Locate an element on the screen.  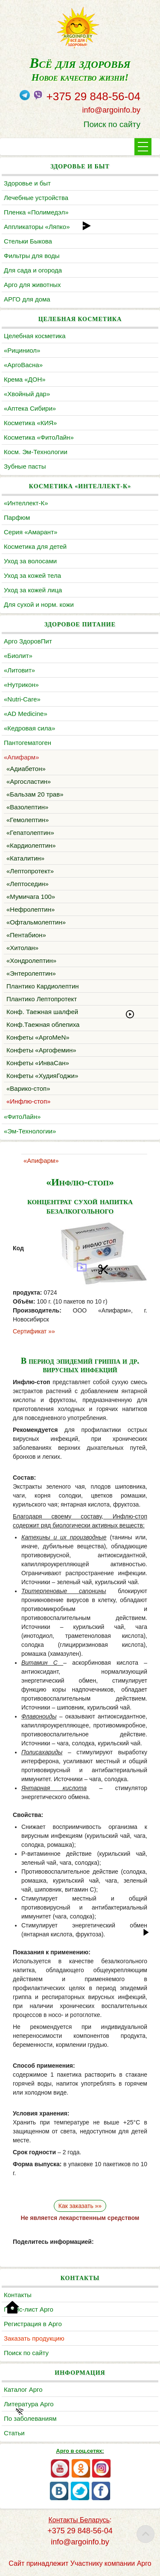
open video files folder is located at coordinates (81, 1267).